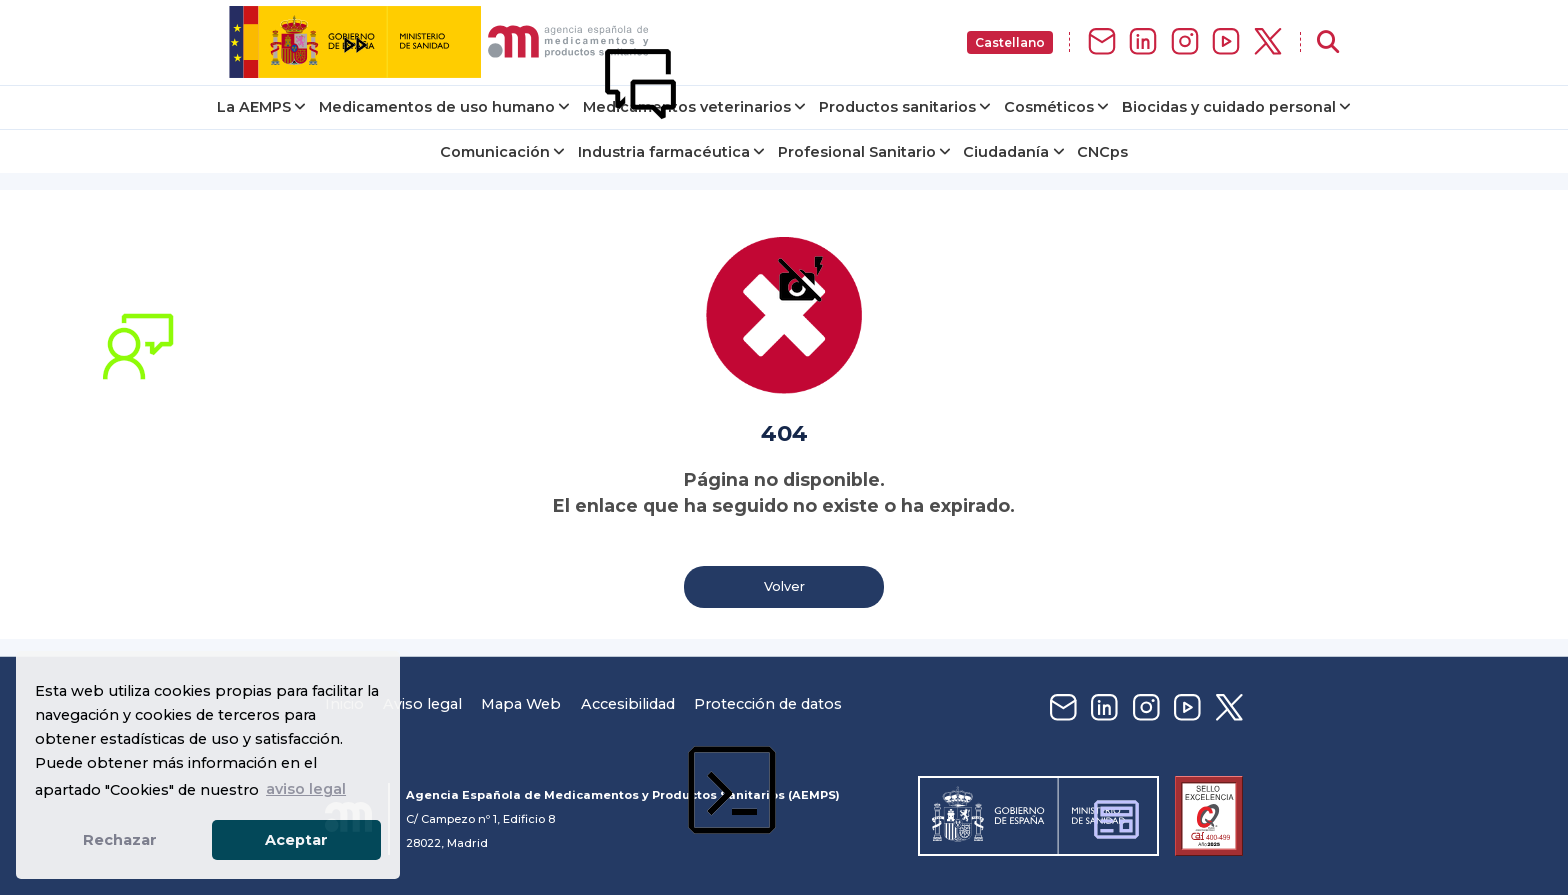 The width and height of the screenshot is (1568, 895). Describe the element at coordinates (801, 278) in the screenshot. I see `camera flash is disabled` at that location.